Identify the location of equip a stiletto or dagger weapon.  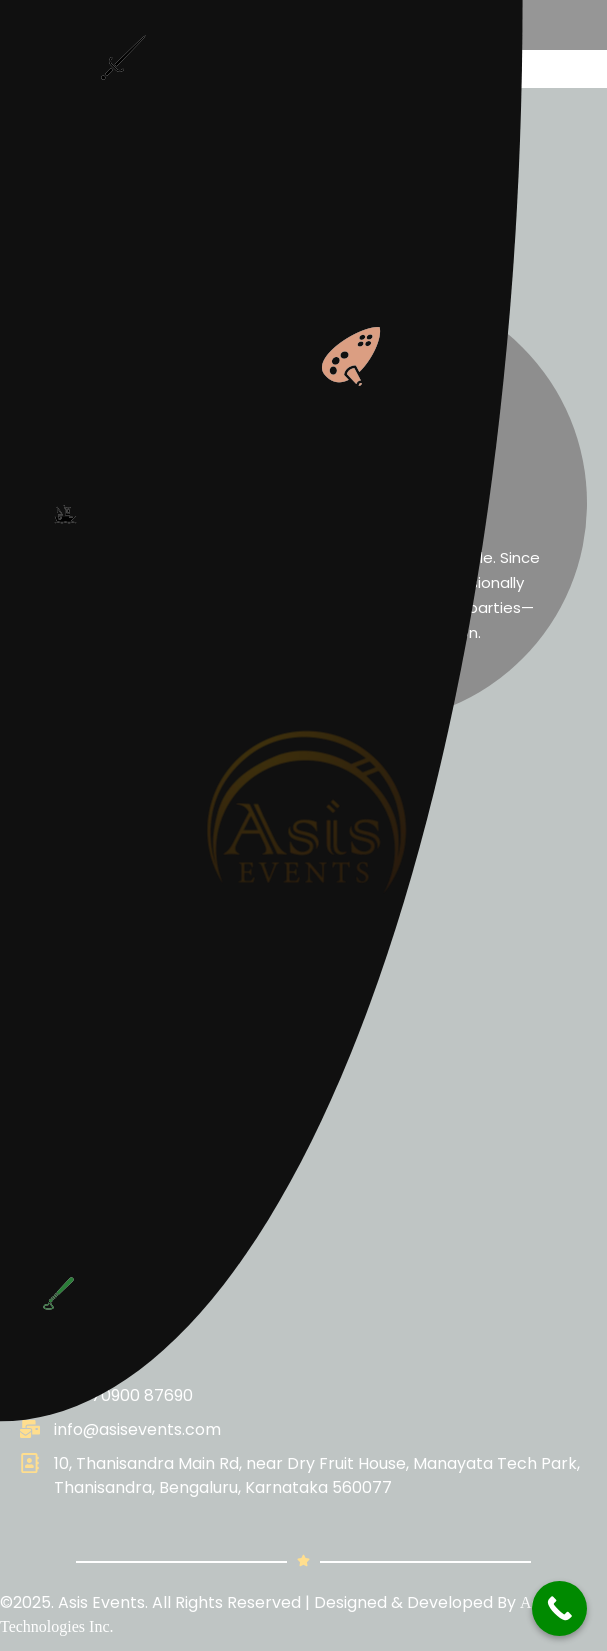
(123, 57).